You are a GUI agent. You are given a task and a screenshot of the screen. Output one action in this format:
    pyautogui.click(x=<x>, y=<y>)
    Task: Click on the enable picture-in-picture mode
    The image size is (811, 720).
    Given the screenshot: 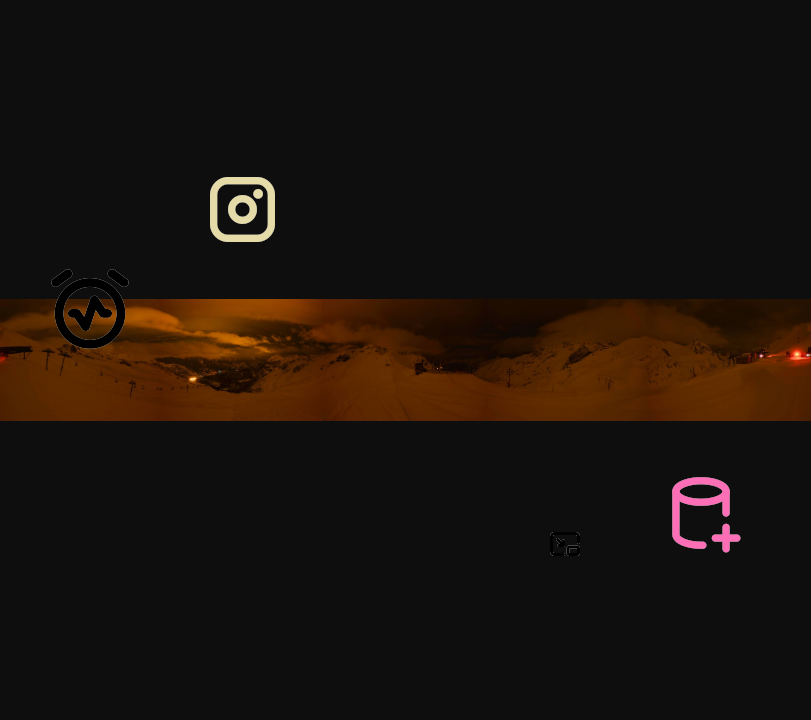 What is the action you would take?
    pyautogui.click(x=565, y=544)
    